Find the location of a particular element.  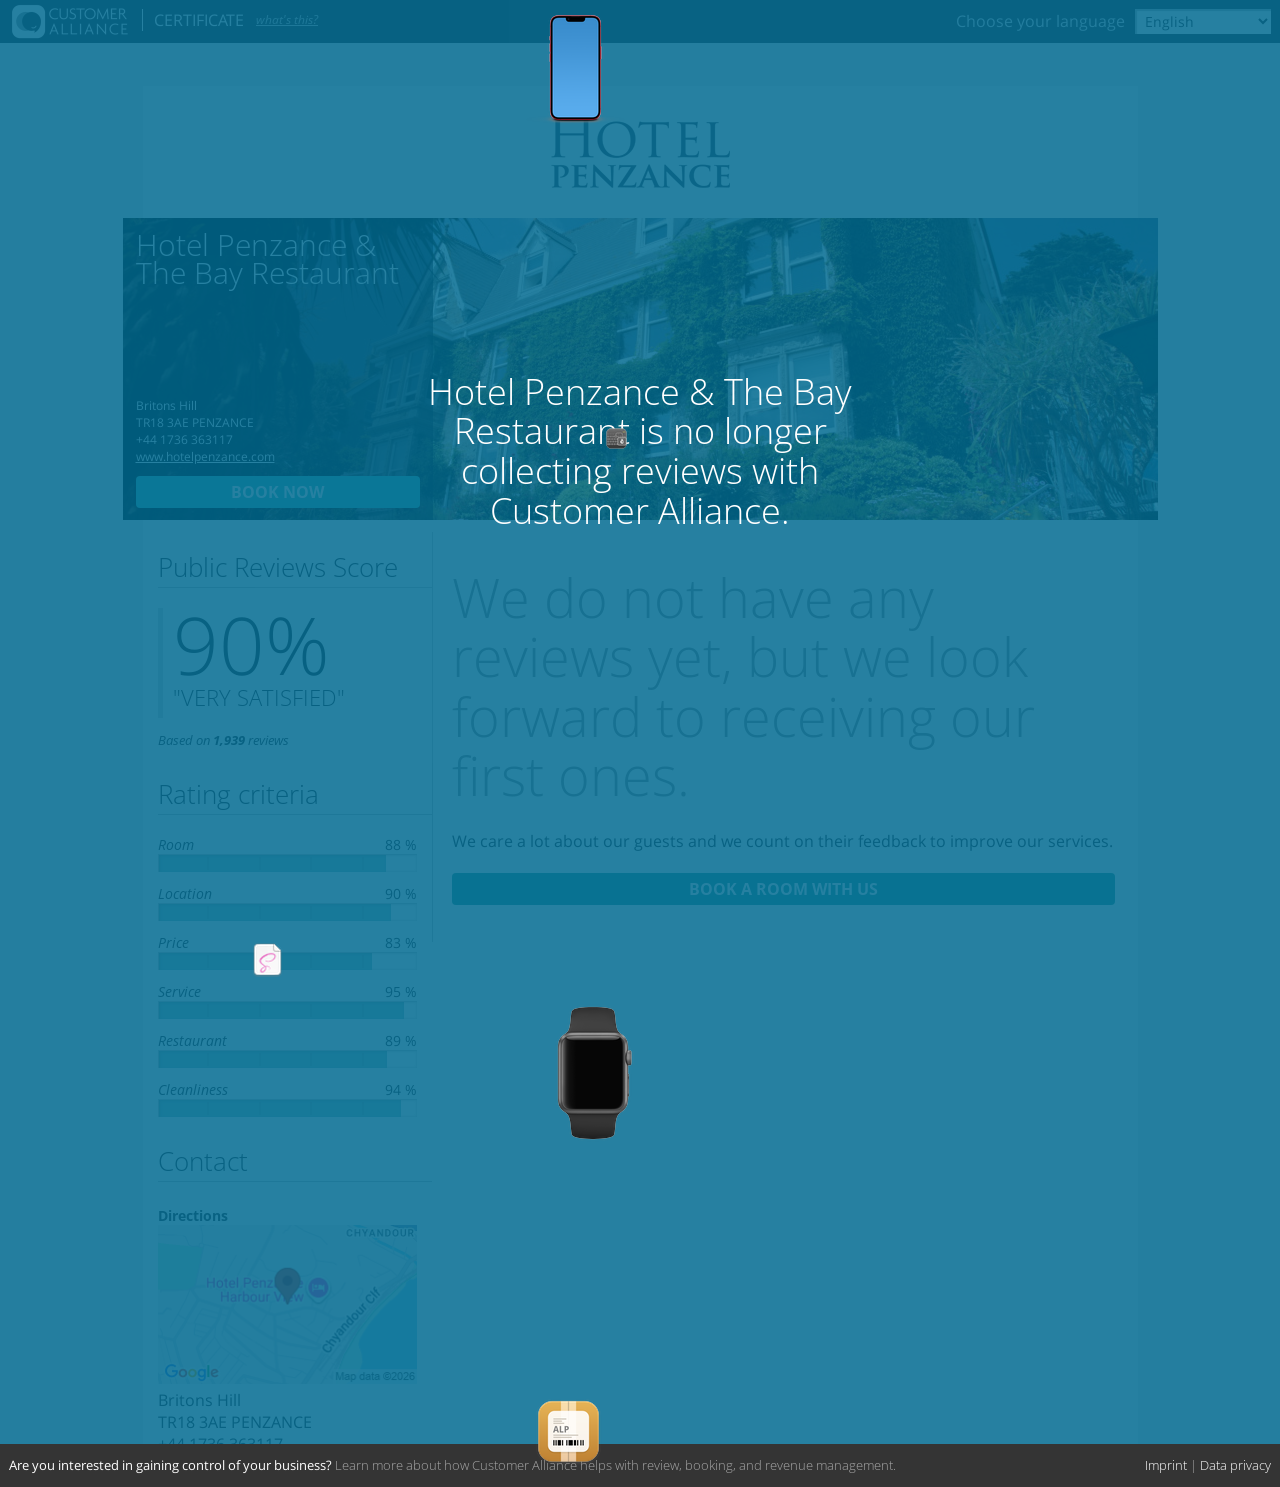

scss stylesheet file is located at coordinates (267, 959).